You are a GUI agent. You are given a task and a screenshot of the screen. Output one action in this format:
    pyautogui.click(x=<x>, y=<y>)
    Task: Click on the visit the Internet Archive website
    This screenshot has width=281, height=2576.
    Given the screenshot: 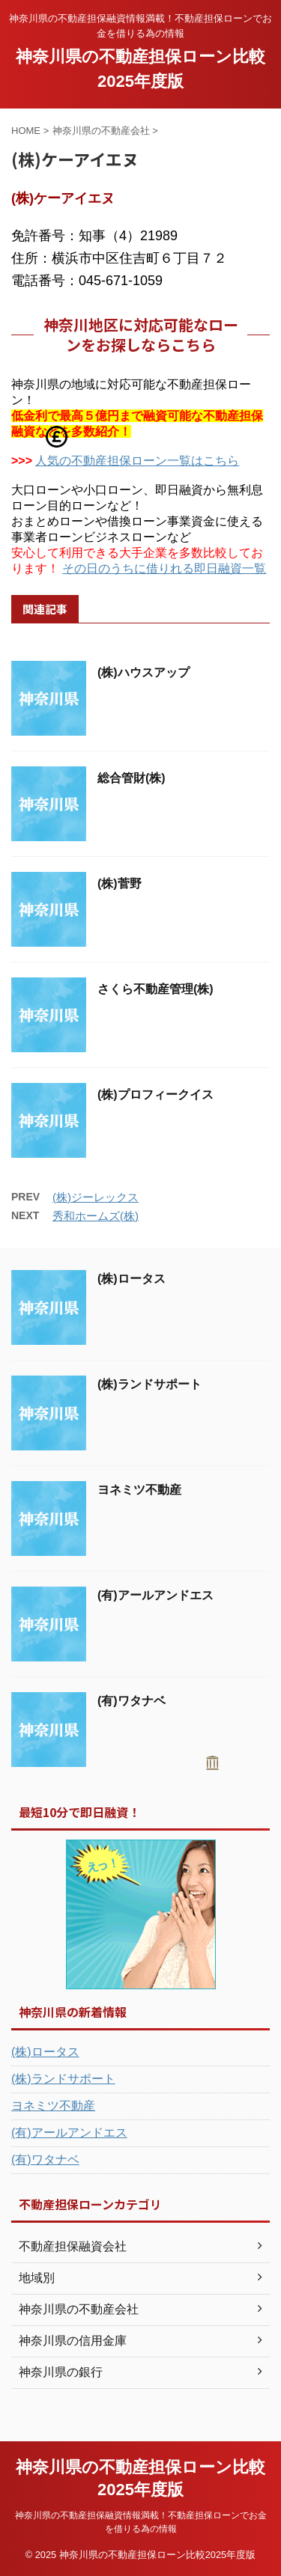 What is the action you would take?
    pyautogui.click(x=212, y=1762)
    